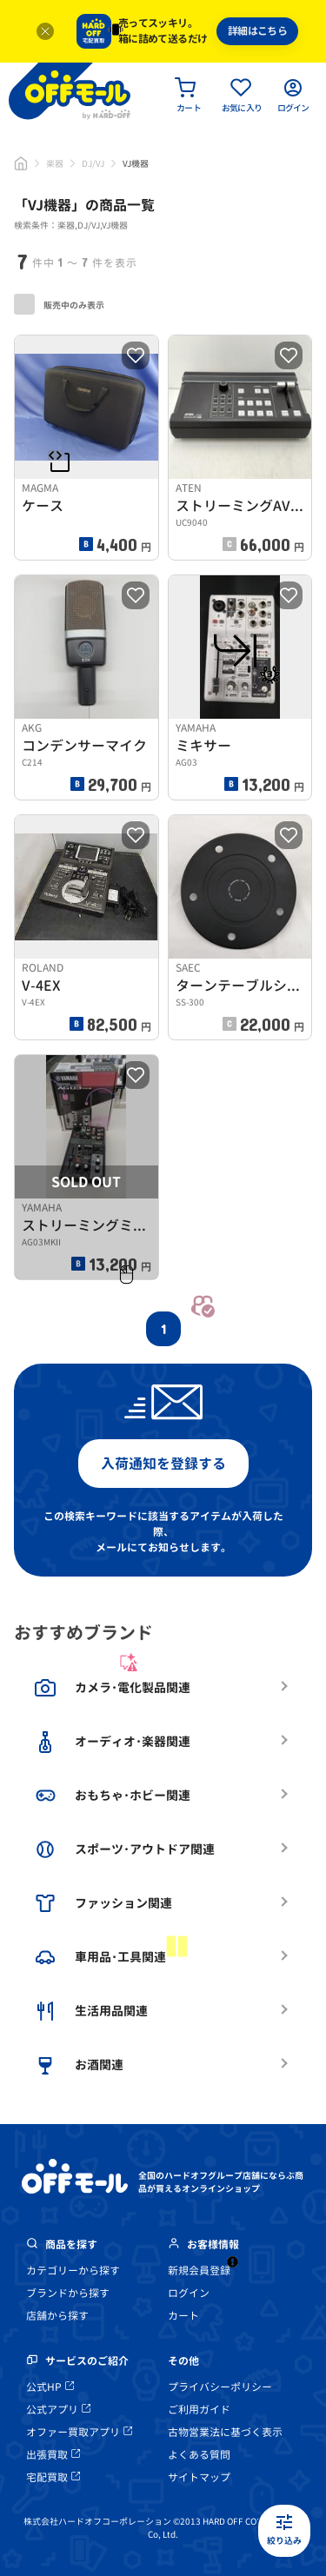 The height and width of the screenshot is (2576, 326). What do you see at coordinates (232, 2261) in the screenshot?
I see `report a problem or violation` at bounding box center [232, 2261].